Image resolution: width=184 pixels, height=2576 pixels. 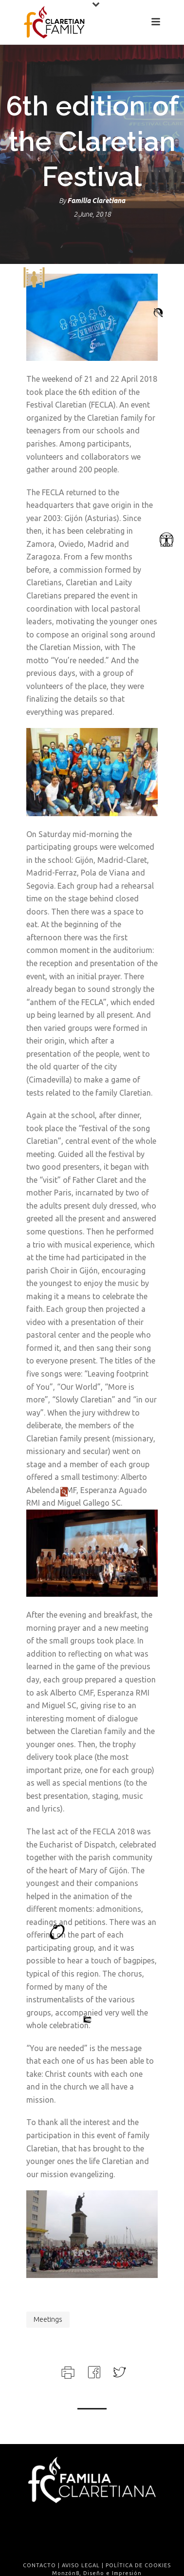 What do you see at coordinates (166, 540) in the screenshot?
I see `view body measurements or proportions` at bounding box center [166, 540].